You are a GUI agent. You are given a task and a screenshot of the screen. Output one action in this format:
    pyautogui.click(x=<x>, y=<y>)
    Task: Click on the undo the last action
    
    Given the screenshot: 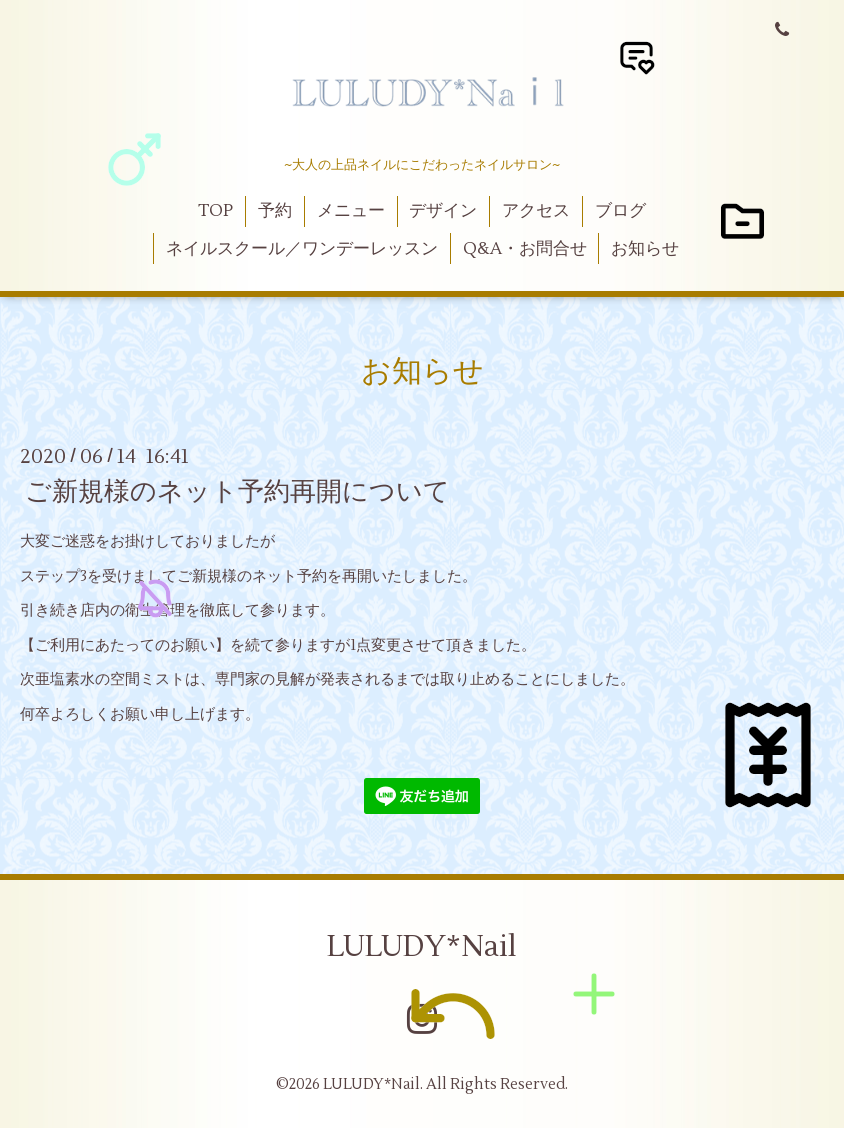 What is the action you would take?
    pyautogui.click(x=453, y=1014)
    